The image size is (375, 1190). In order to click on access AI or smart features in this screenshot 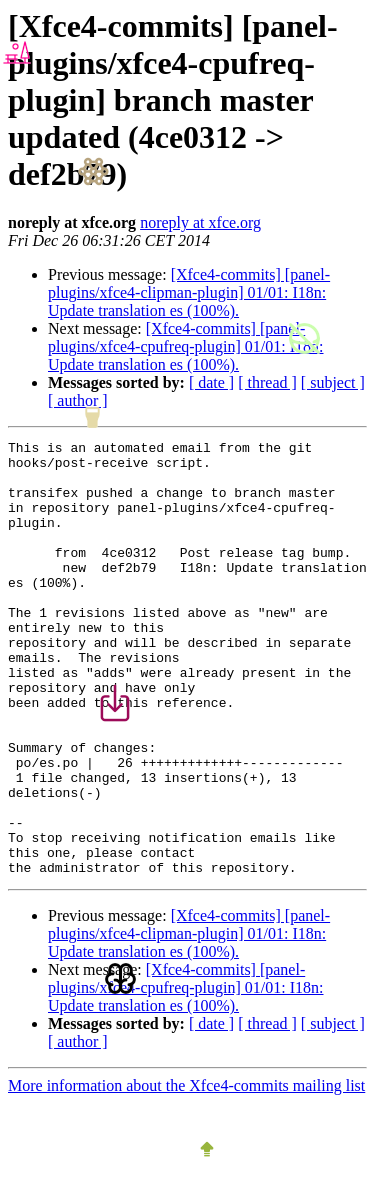, I will do `click(120, 978)`.